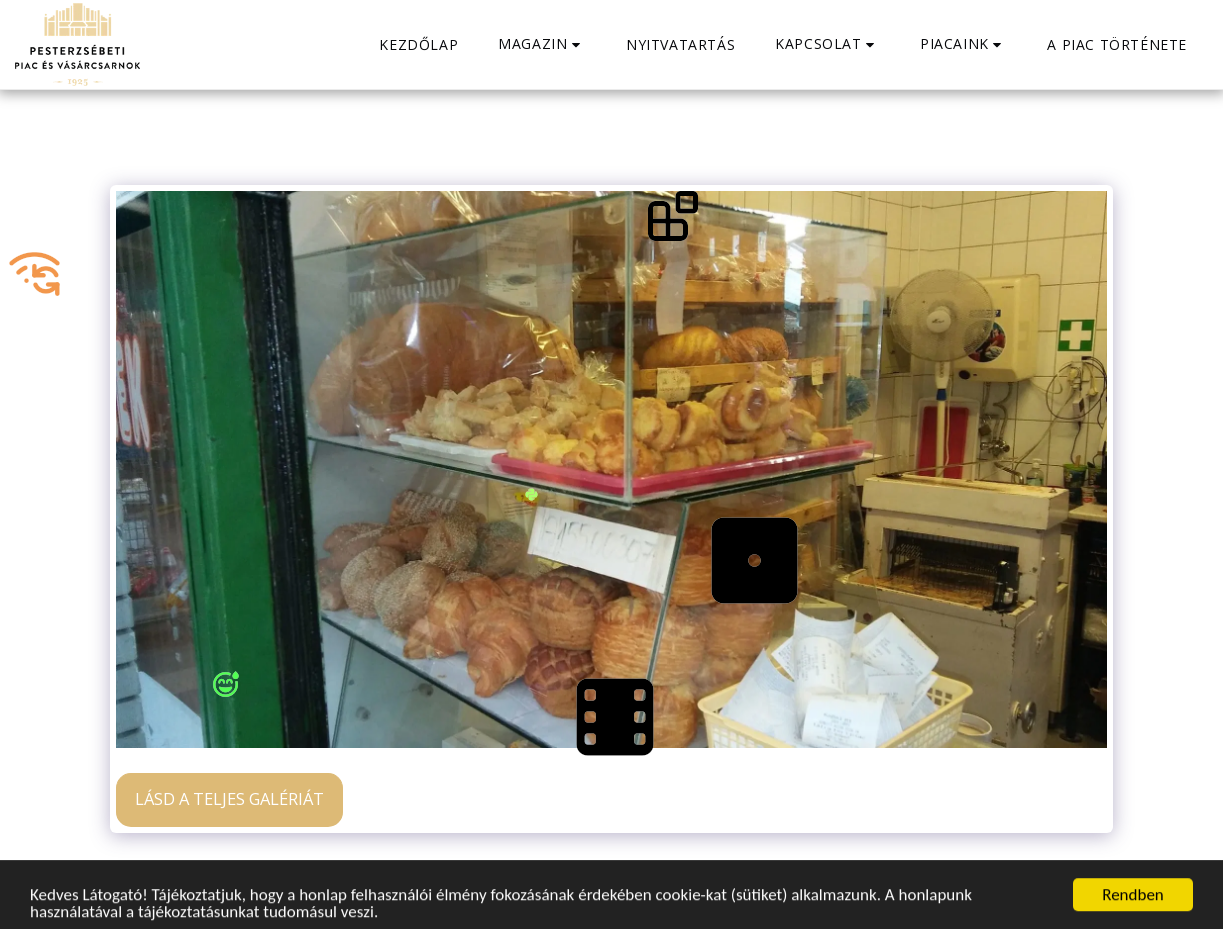 The width and height of the screenshot is (1223, 929). I want to click on react with a nervous or relieved expression, so click(225, 684).